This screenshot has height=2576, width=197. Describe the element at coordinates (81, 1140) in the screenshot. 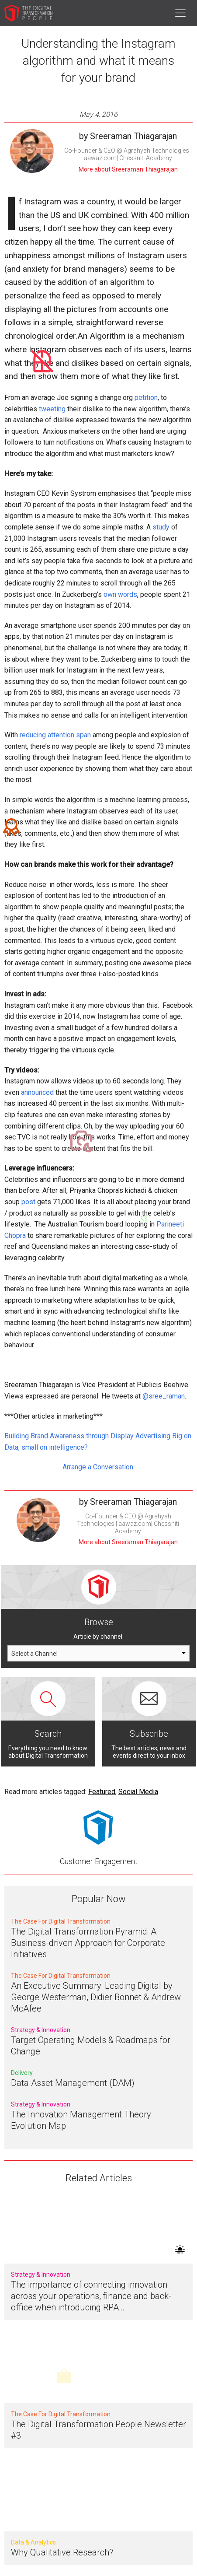

I see `switch to night mode camera` at that location.